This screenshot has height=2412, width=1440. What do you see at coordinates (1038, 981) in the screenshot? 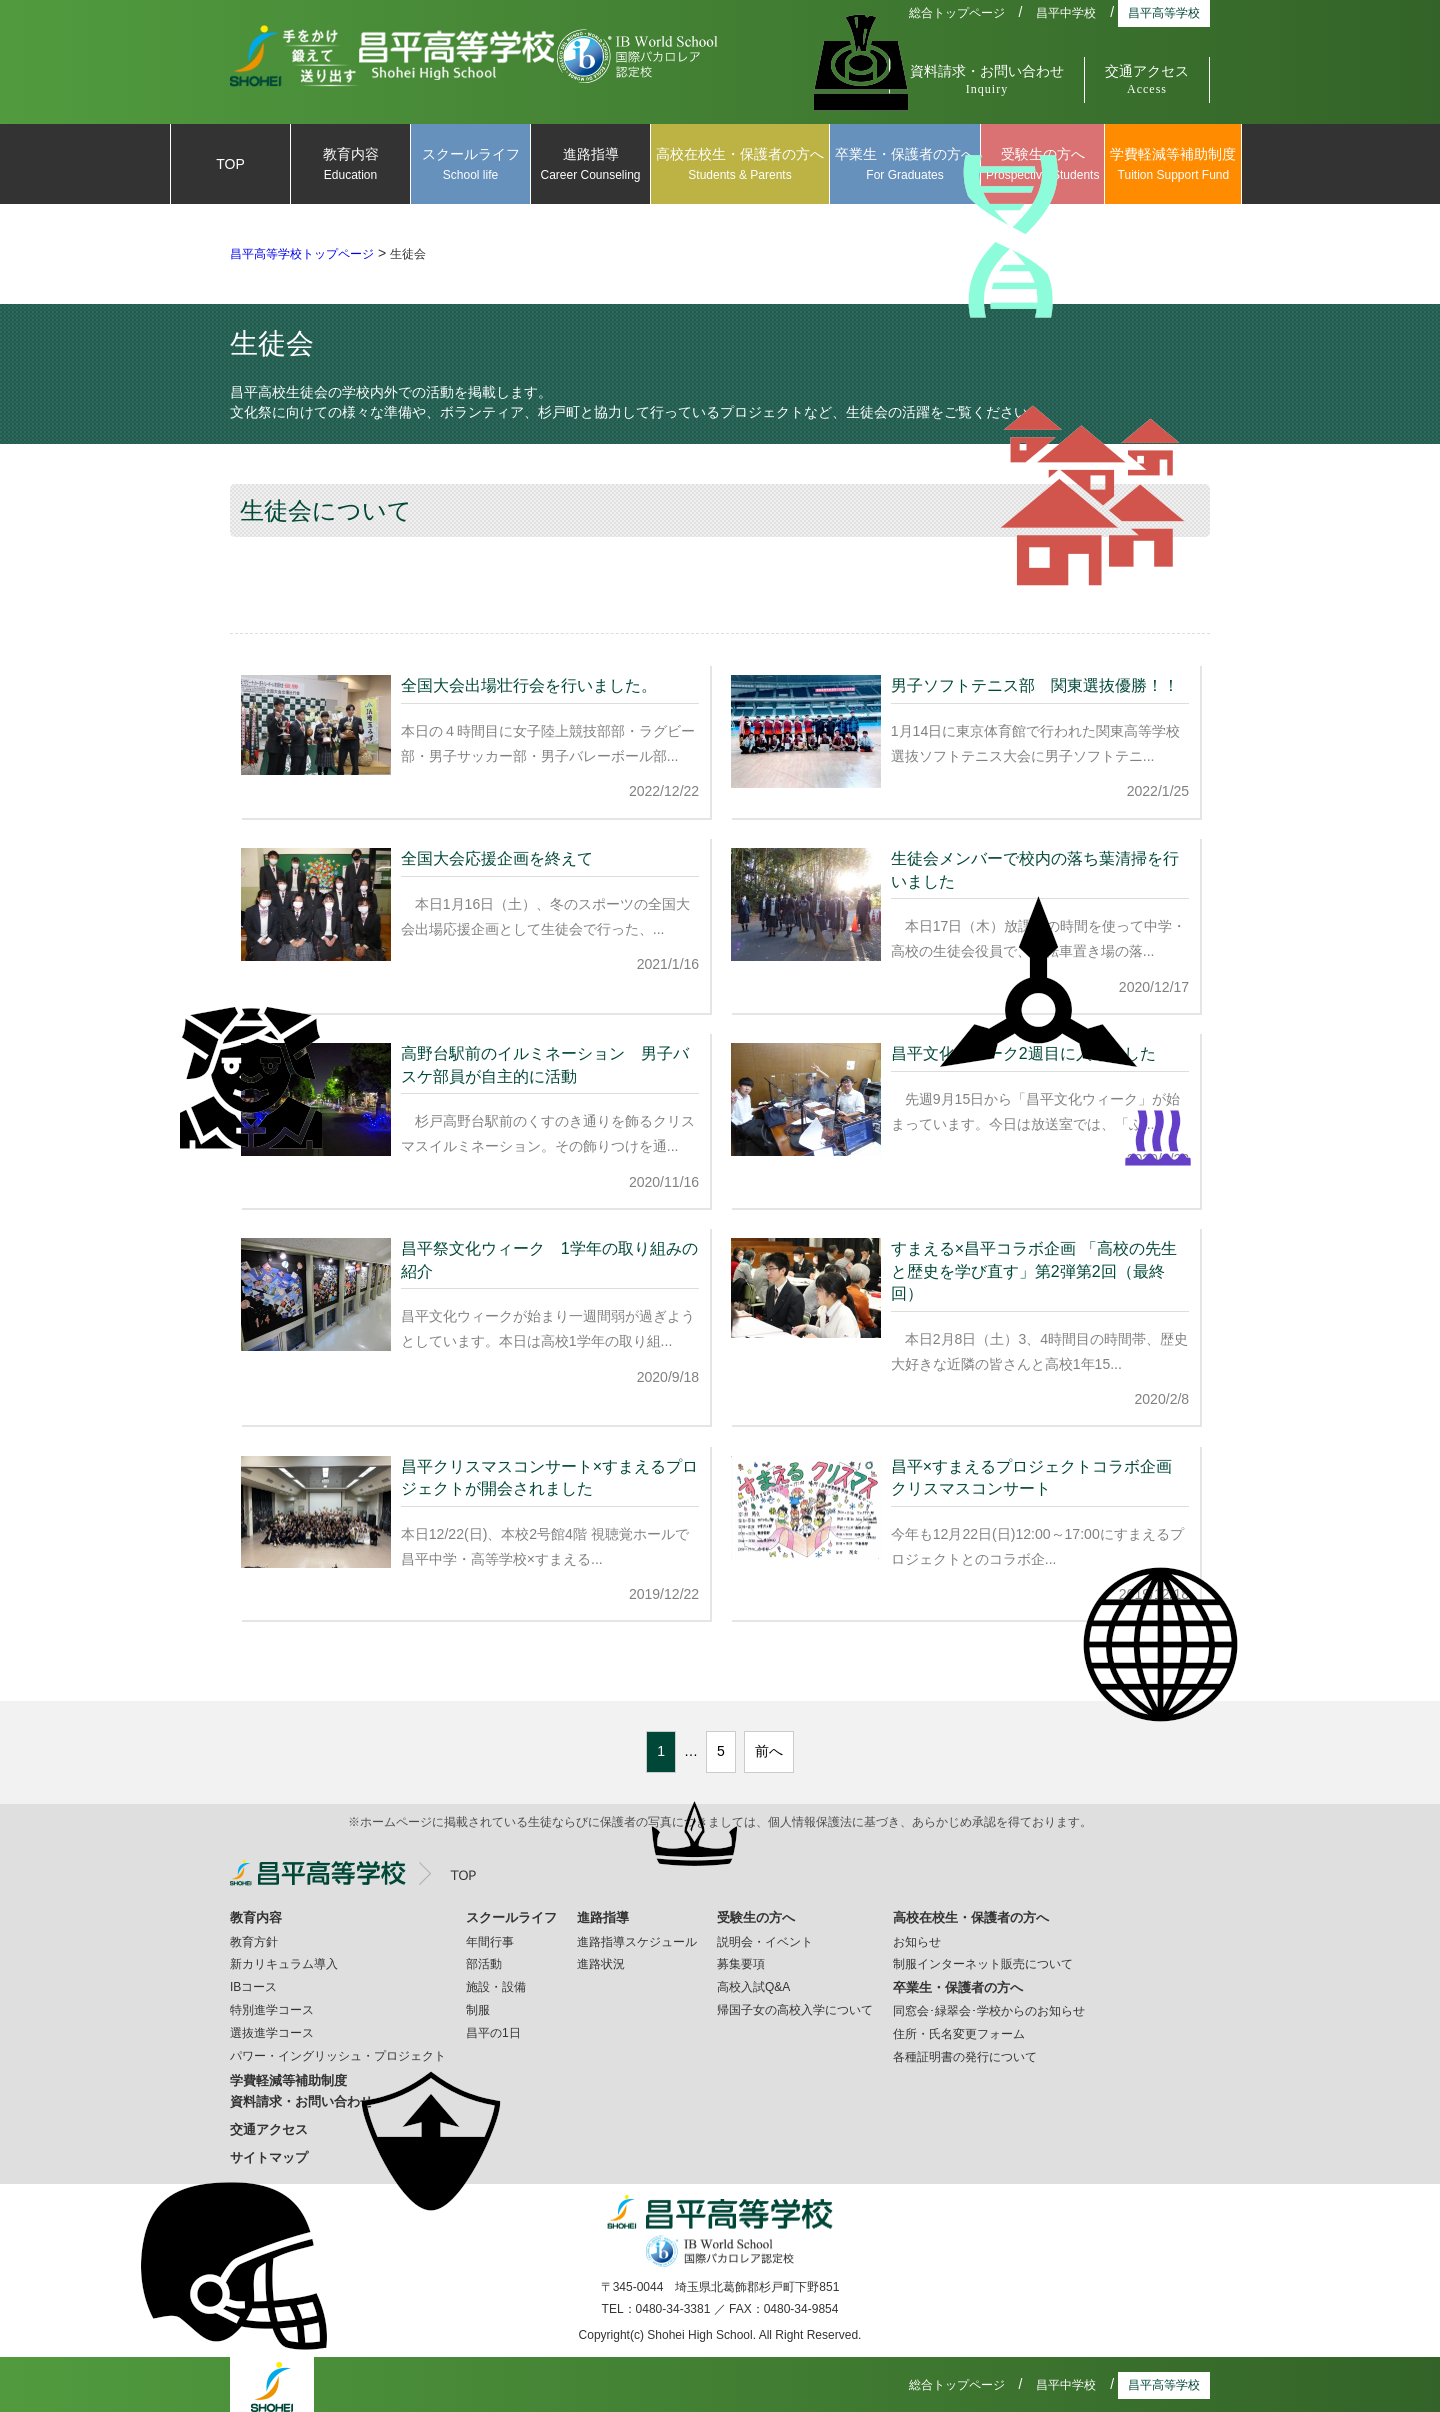
I see `throwing weapon icon in a game inventory` at bounding box center [1038, 981].